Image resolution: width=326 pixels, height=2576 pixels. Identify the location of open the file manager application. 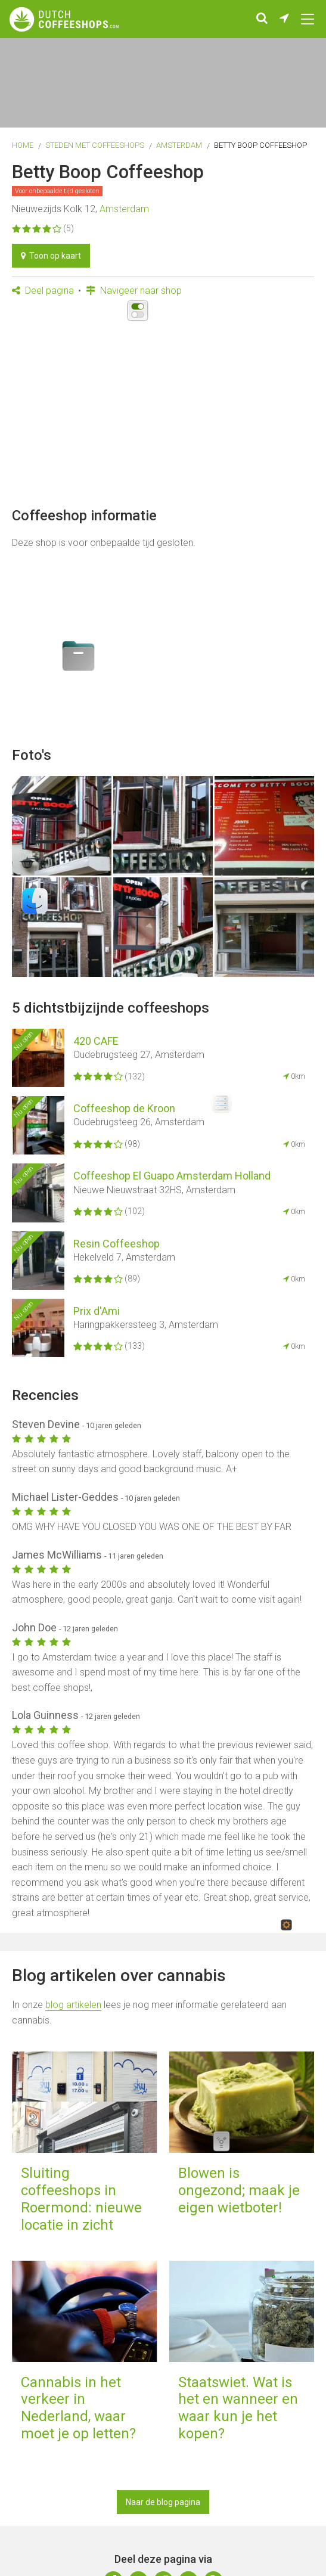
(78, 656).